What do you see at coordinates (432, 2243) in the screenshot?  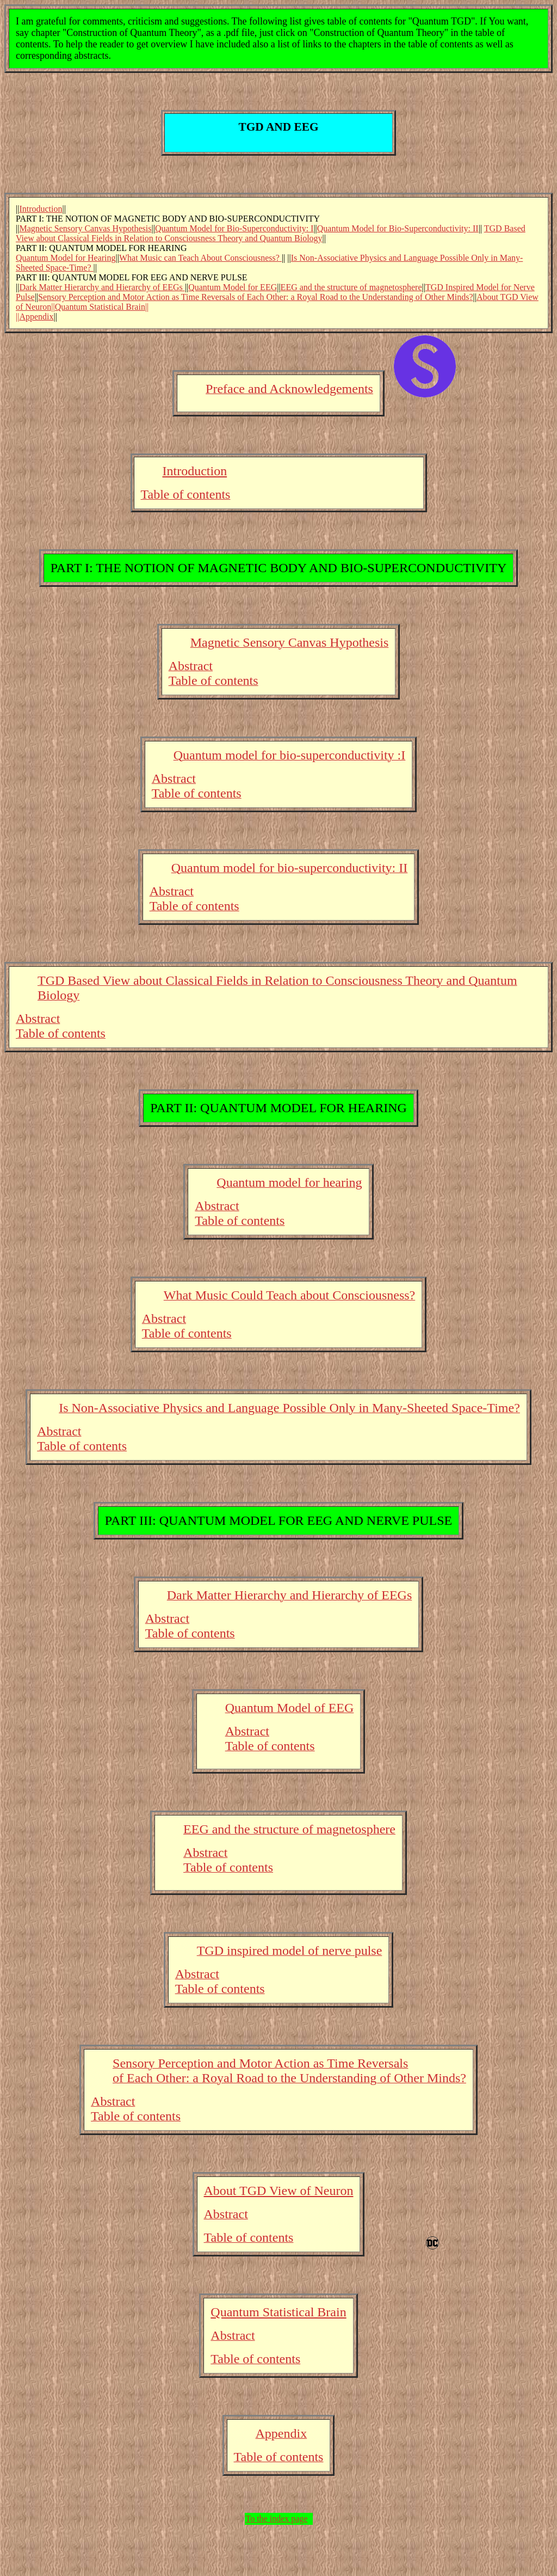 I see `DC Entertainment logo` at bounding box center [432, 2243].